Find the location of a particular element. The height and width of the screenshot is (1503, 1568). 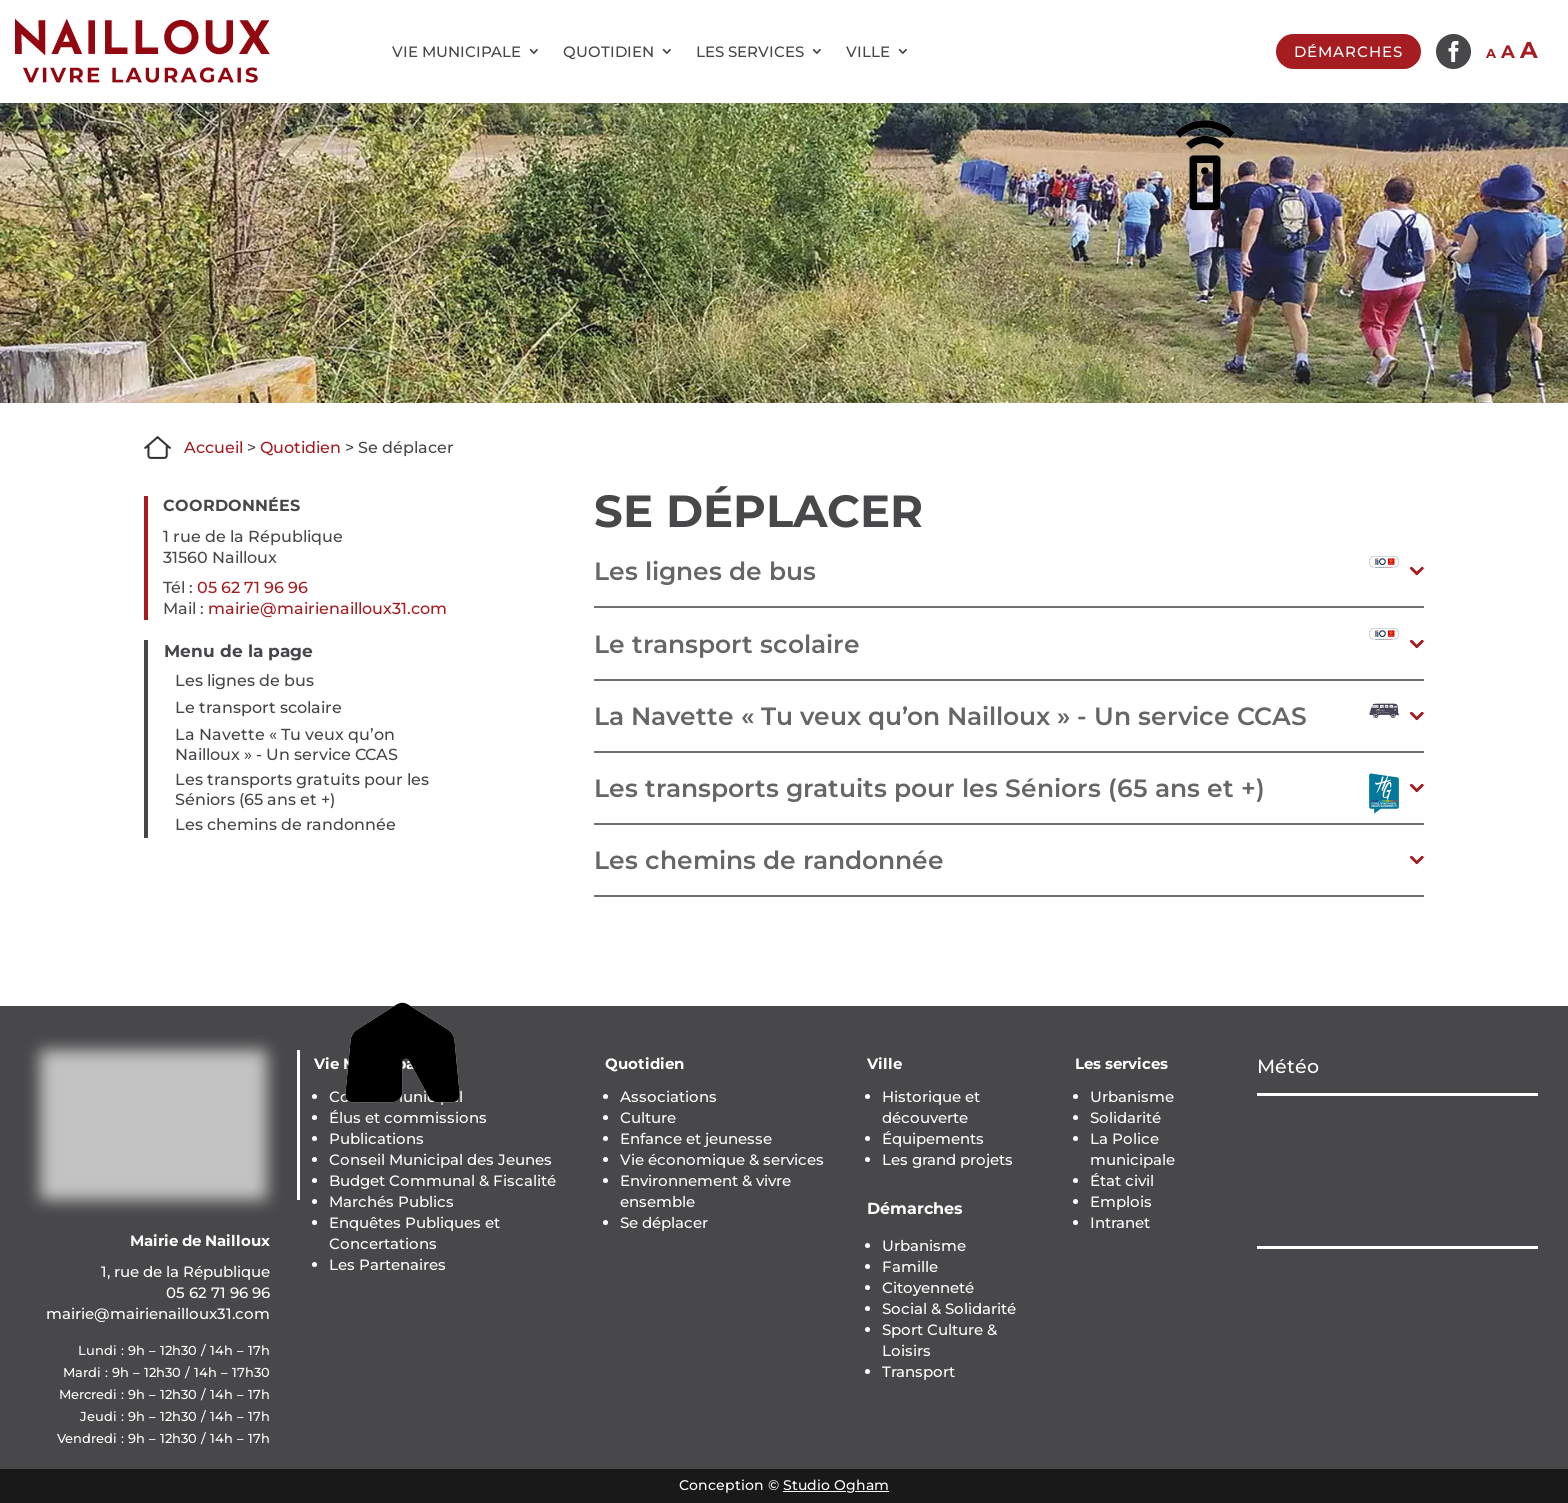

access camping or outdoor activity information is located at coordinates (402, 1051).